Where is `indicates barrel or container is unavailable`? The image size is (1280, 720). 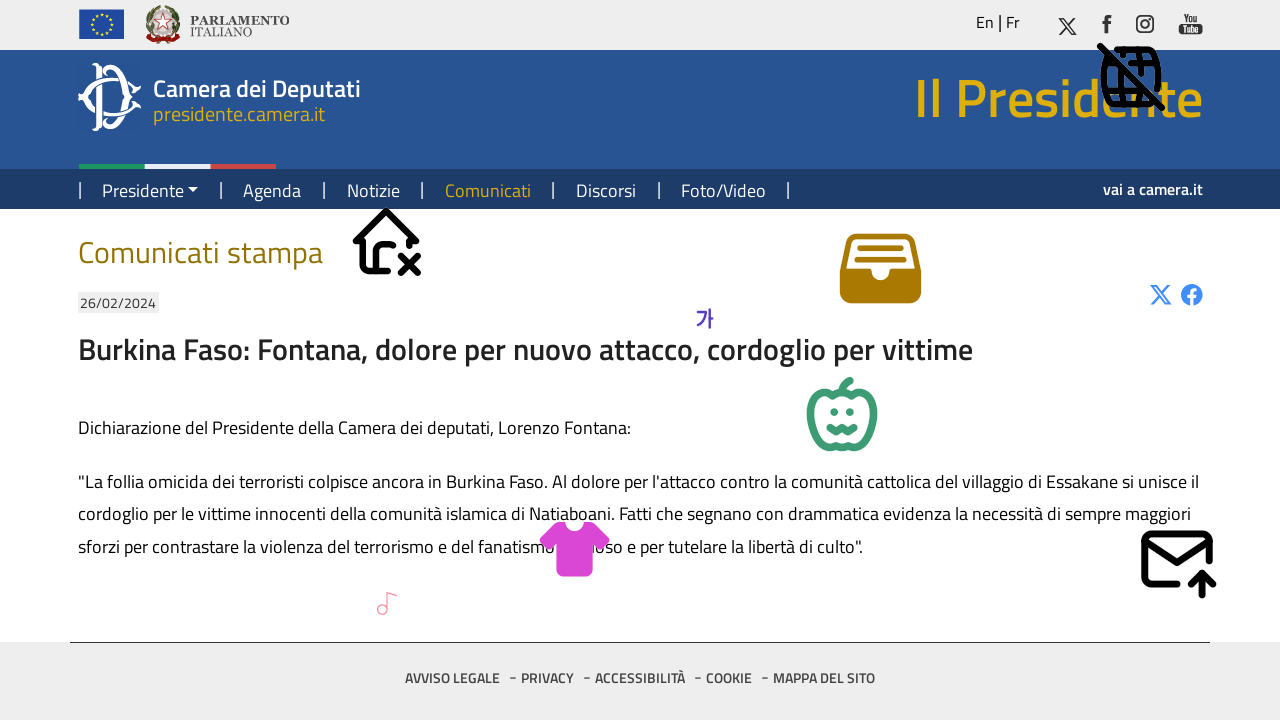 indicates barrel or container is unavailable is located at coordinates (1131, 77).